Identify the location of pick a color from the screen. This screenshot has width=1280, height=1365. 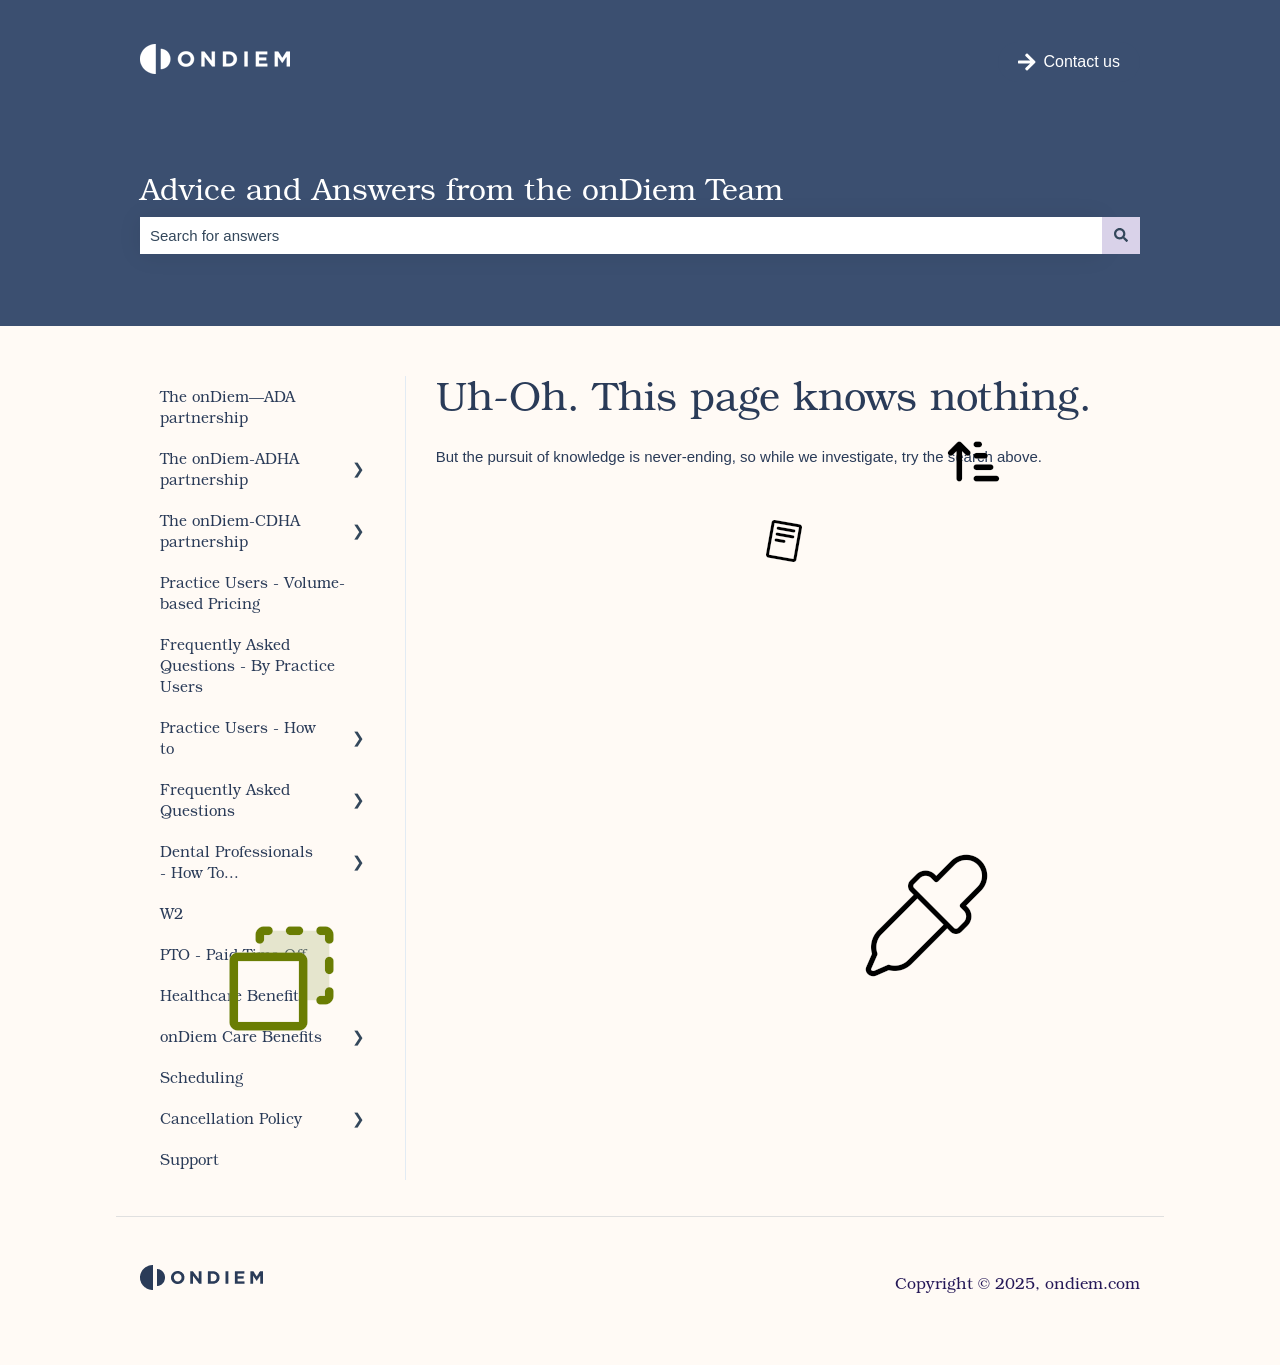
(926, 915).